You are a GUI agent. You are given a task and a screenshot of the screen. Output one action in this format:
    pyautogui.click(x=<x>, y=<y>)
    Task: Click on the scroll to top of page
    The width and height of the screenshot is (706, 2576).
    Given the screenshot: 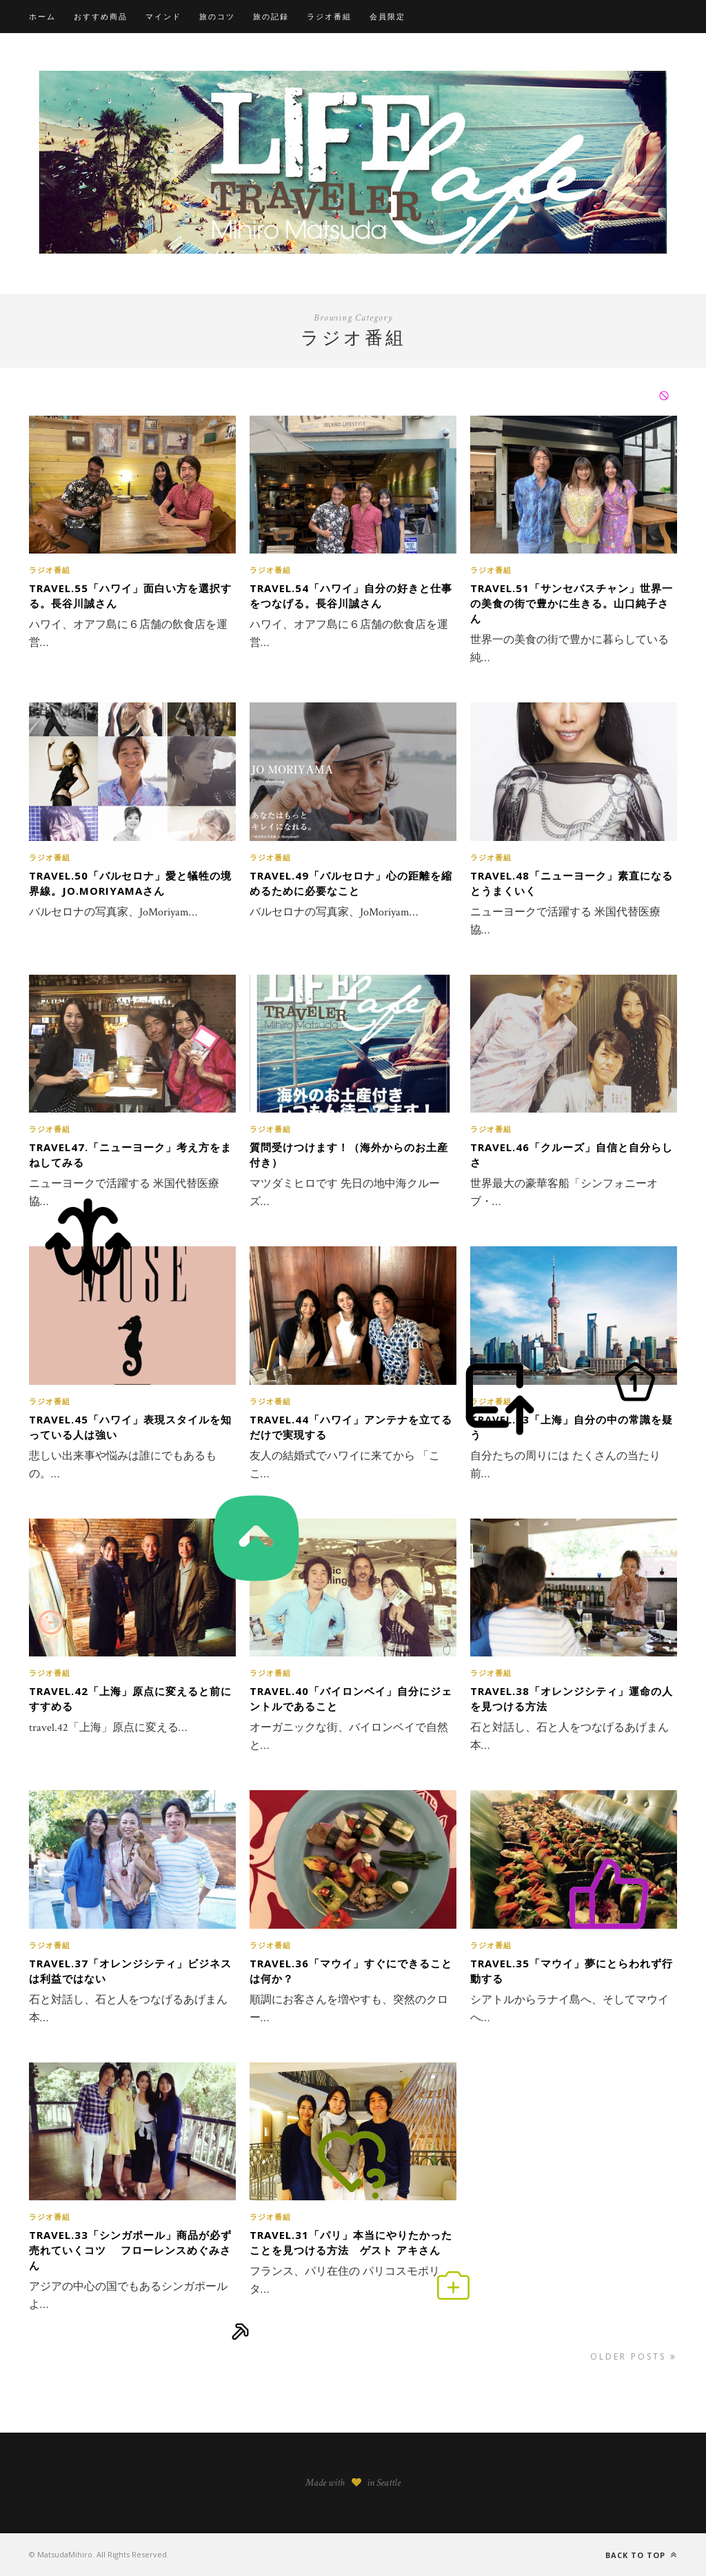 What is the action you would take?
    pyautogui.click(x=256, y=1538)
    